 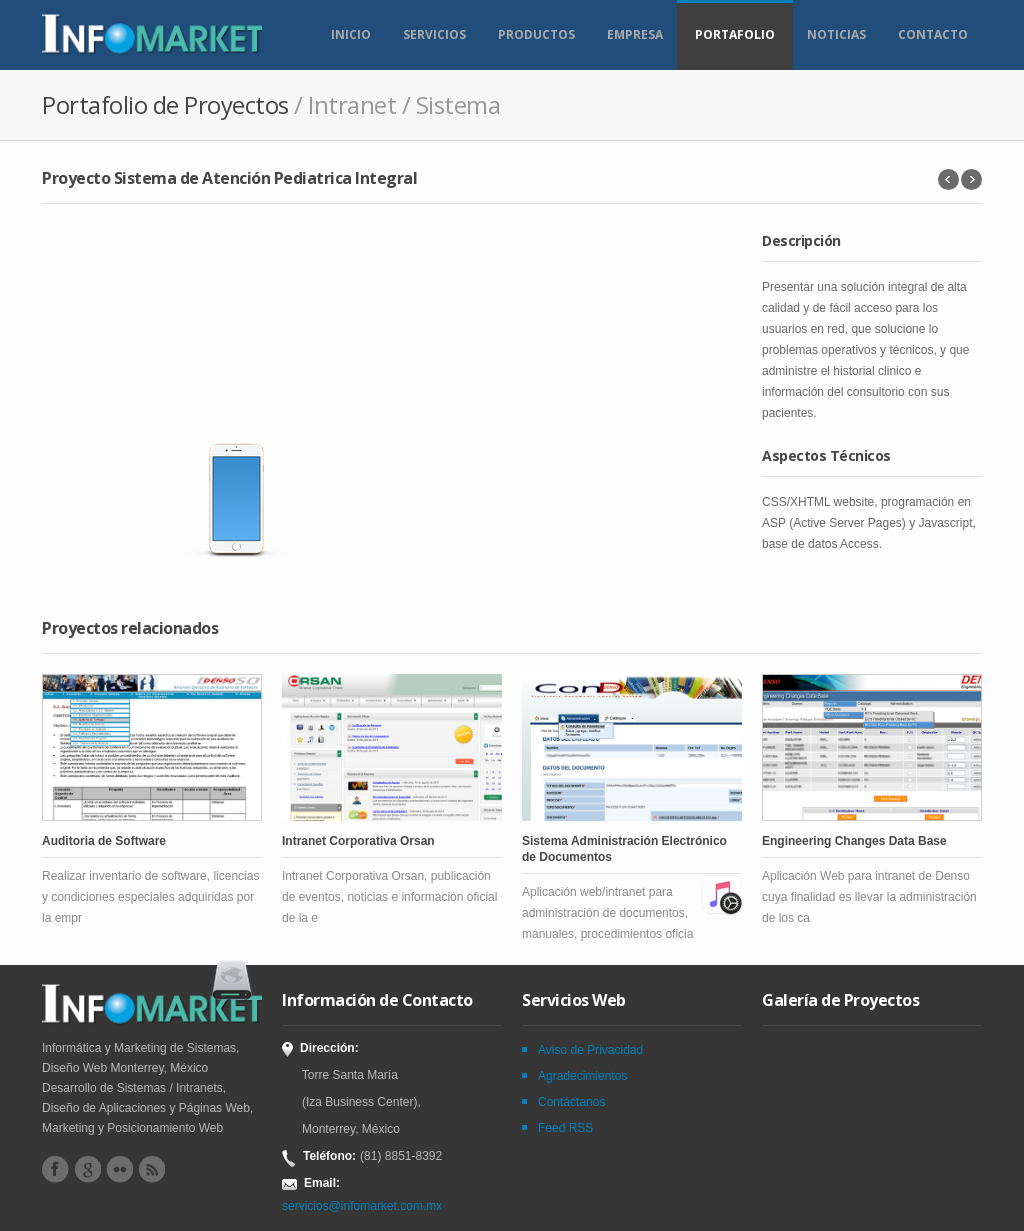 What do you see at coordinates (721, 894) in the screenshot?
I see `open audio or music playback settings` at bounding box center [721, 894].